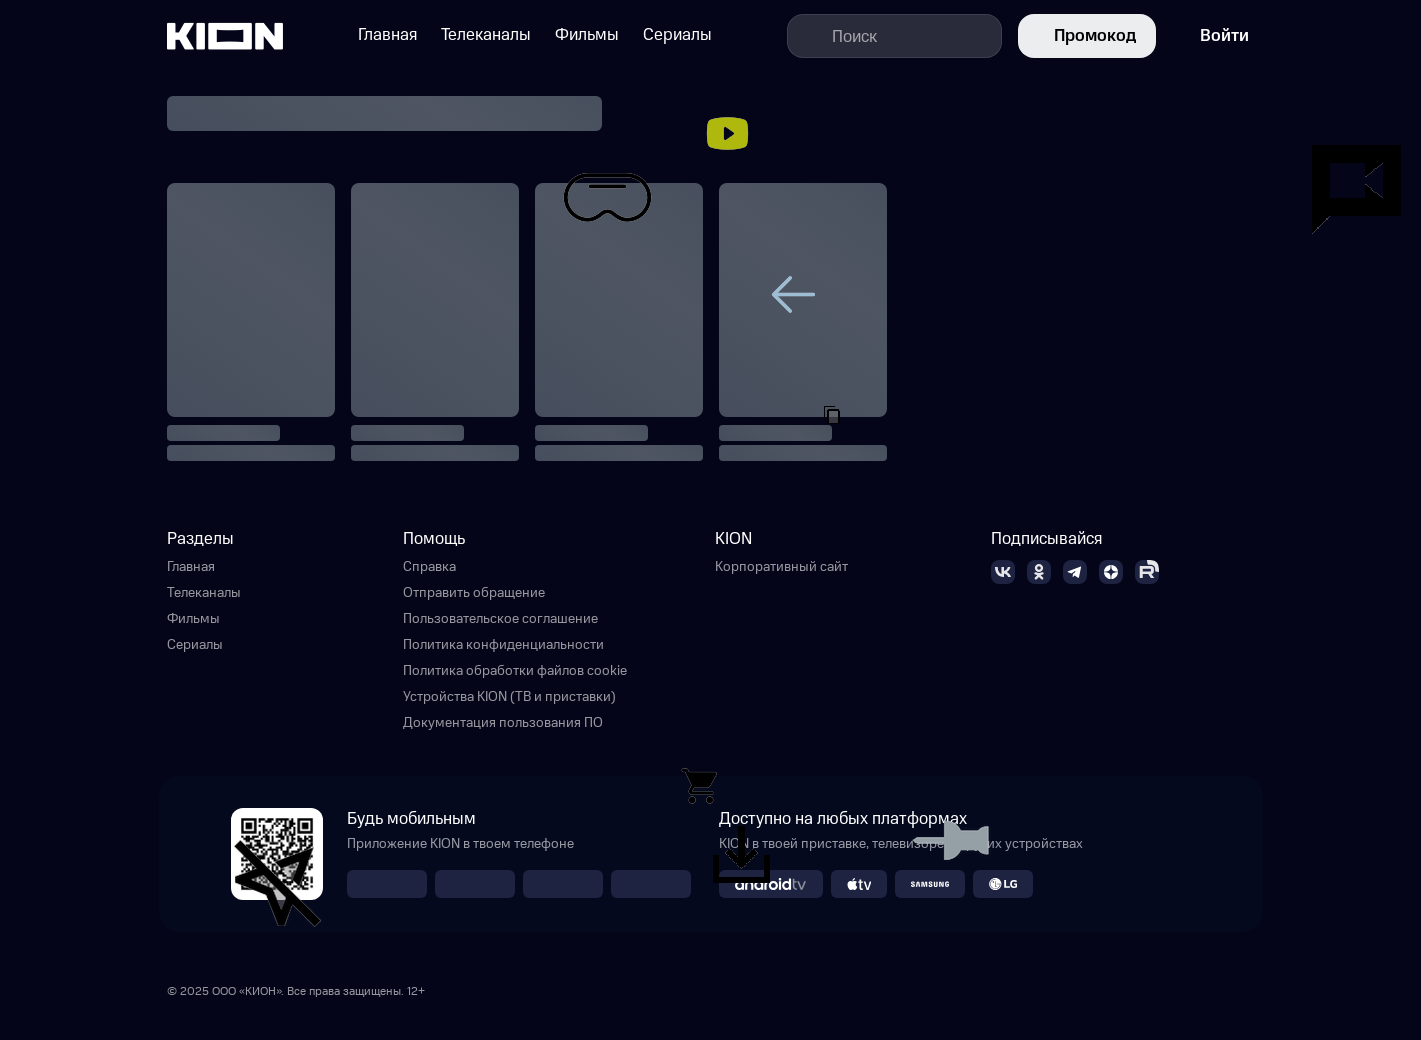 Image resolution: width=1421 pixels, height=1040 pixels. I want to click on open YouTube app, so click(727, 133).